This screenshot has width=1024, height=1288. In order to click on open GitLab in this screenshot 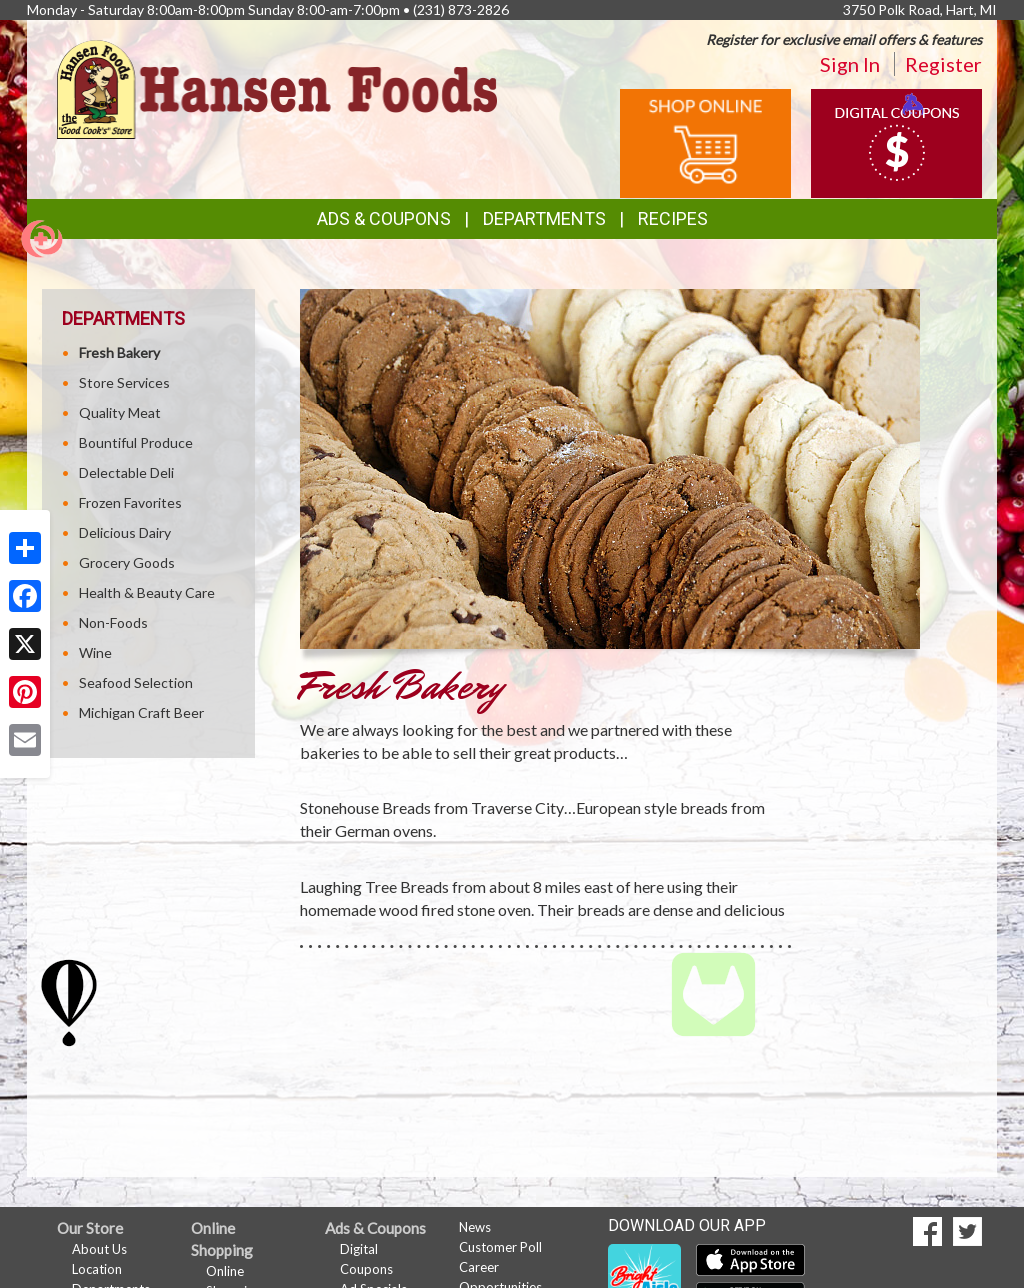, I will do `click(713, 994)`.